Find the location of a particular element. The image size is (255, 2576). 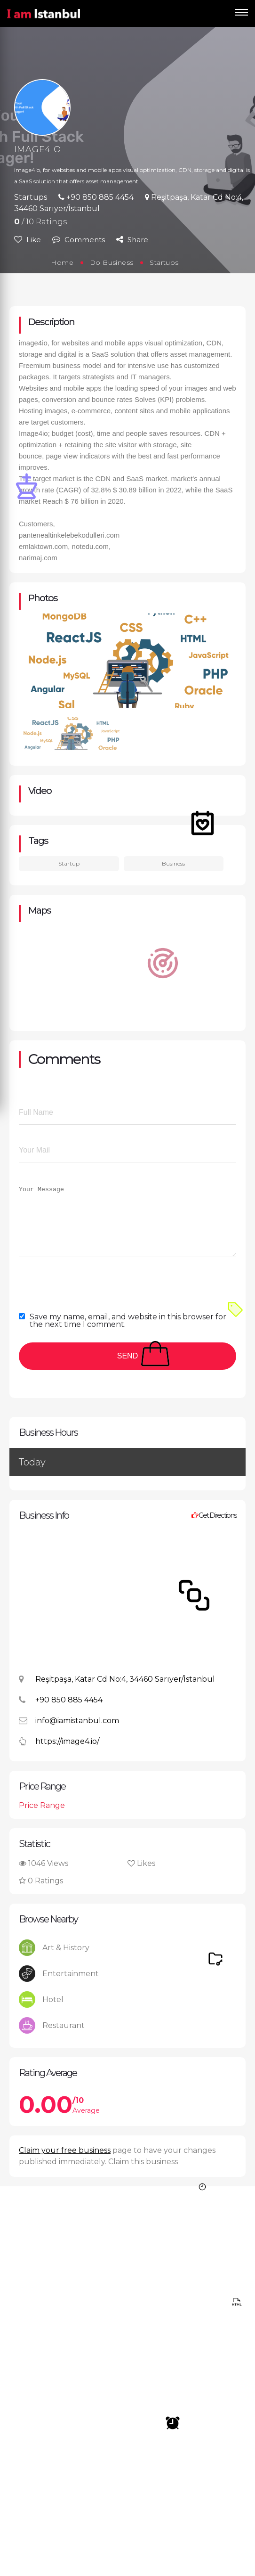

indicates the current time is 10 o'clock is located at coordinates (202, 2187).